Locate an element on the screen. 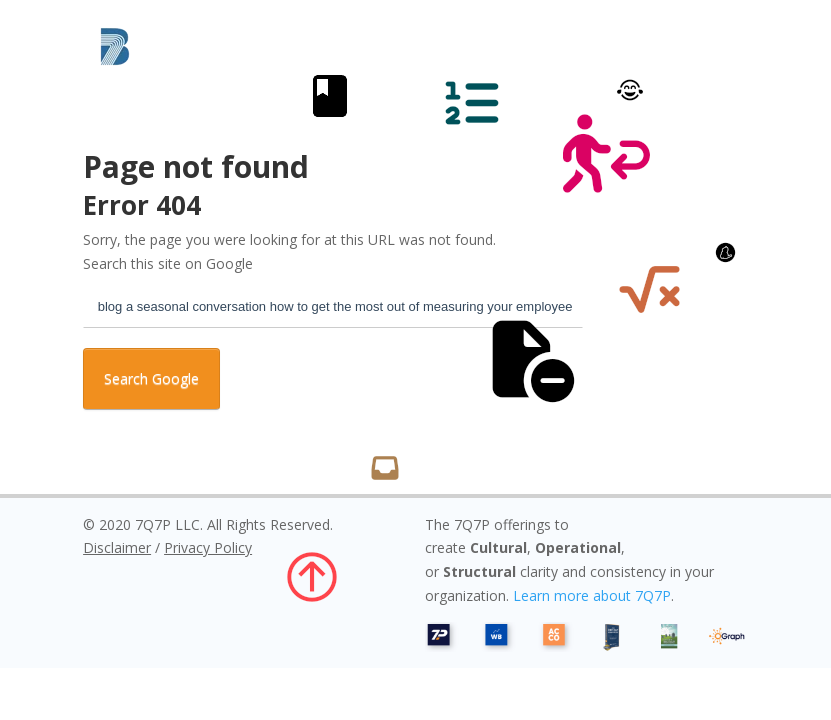 This screenshot has height=720, width=831. yarn package manager logo is located at coordinates (725, 252).